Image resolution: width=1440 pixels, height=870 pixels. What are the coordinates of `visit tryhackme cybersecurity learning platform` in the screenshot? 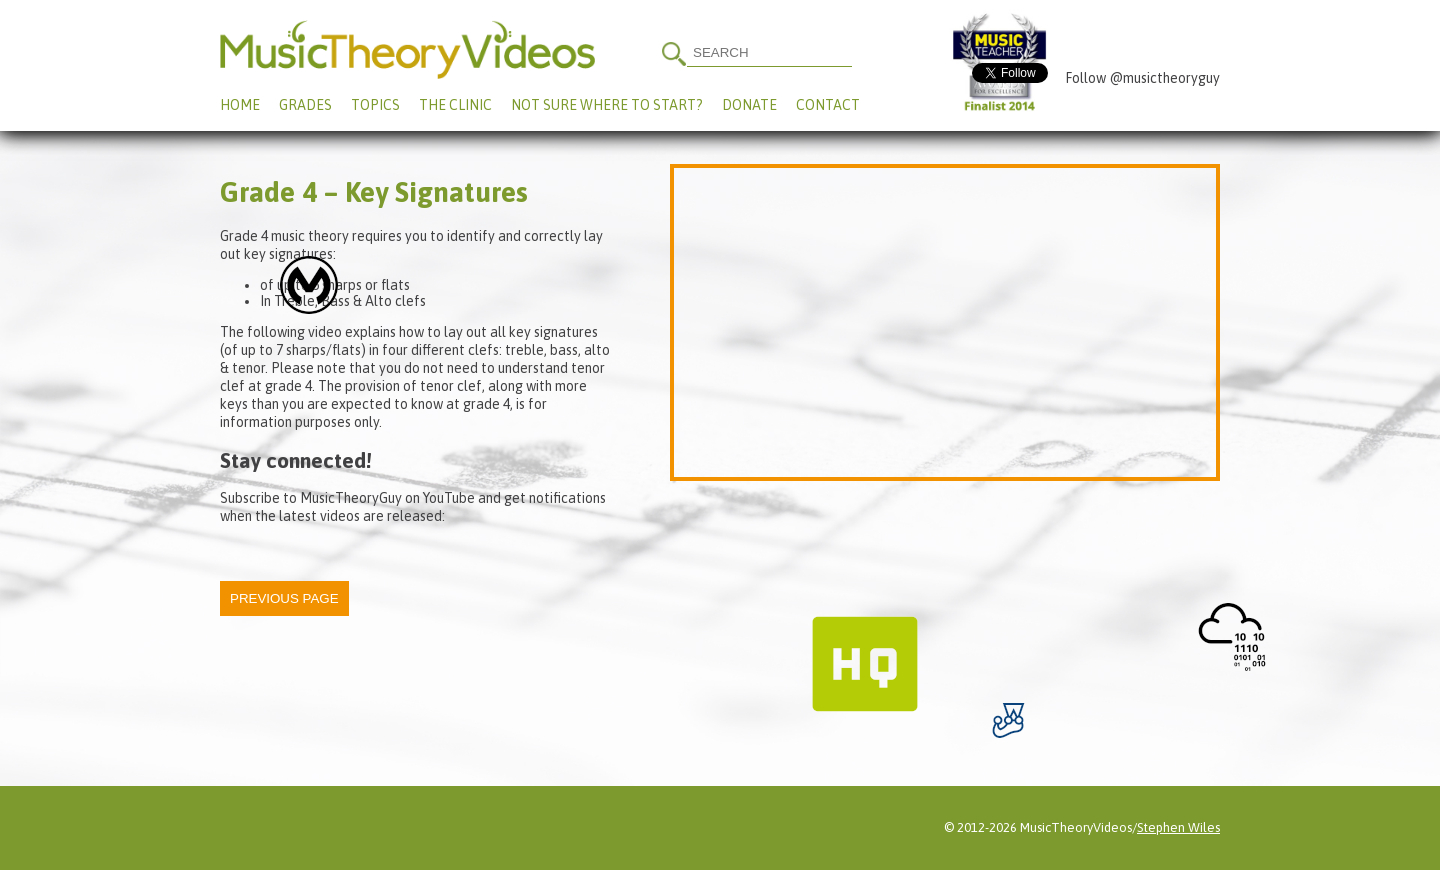 It's located at (1232, 637).